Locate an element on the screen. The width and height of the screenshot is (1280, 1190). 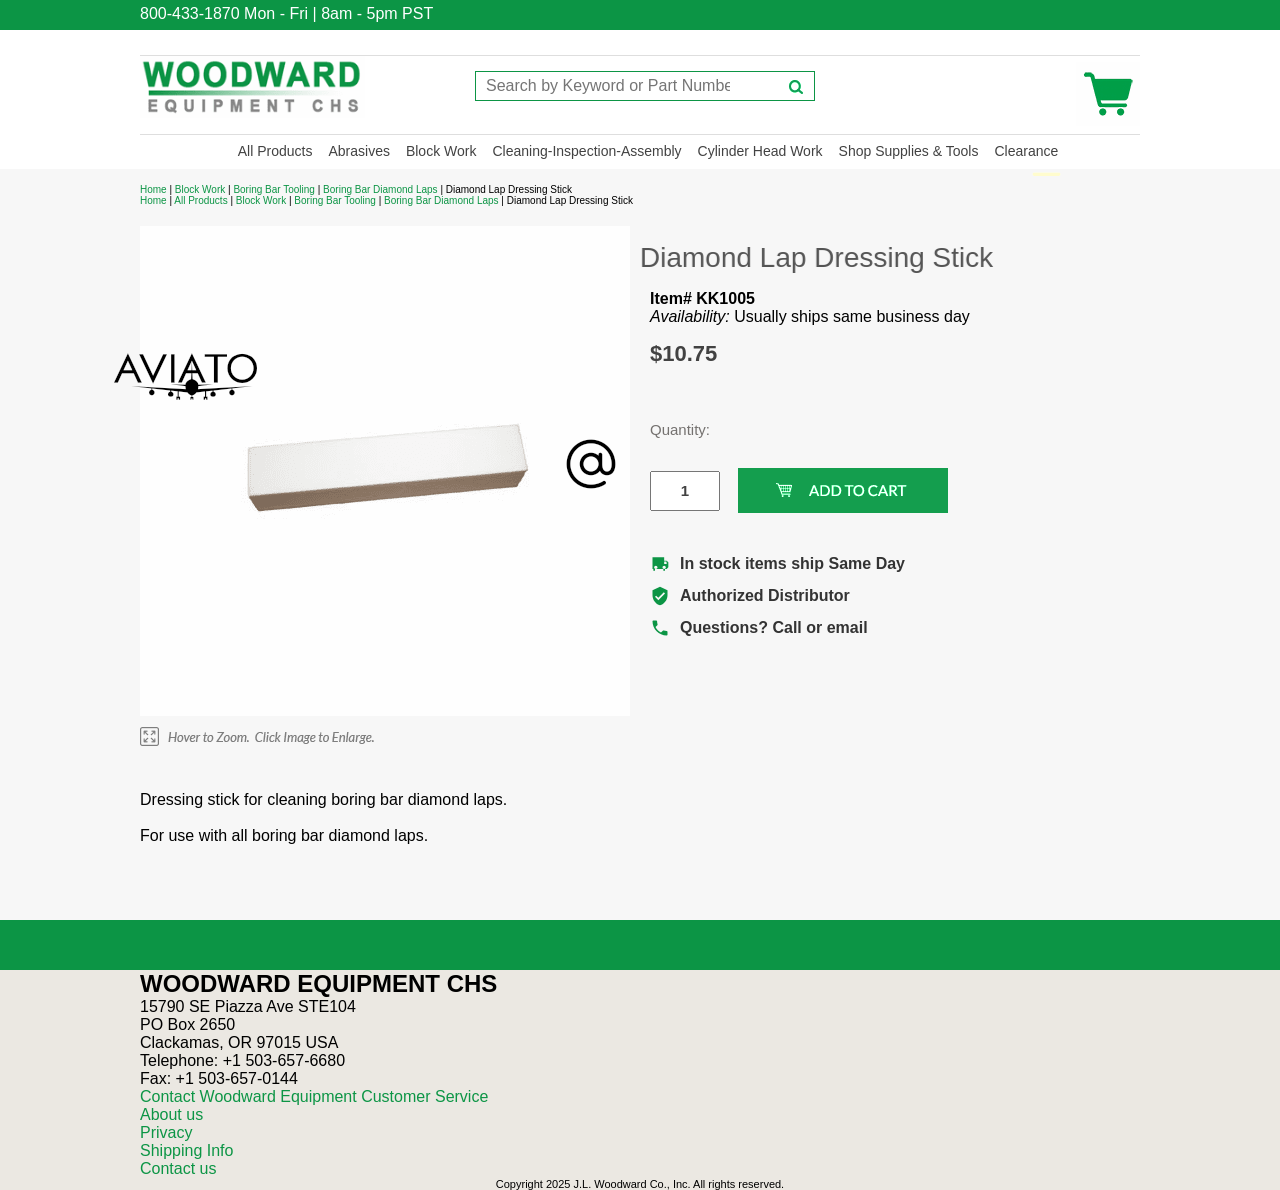
aviato company logo from the tv series silicon valley is located at coordinates (185, 376).